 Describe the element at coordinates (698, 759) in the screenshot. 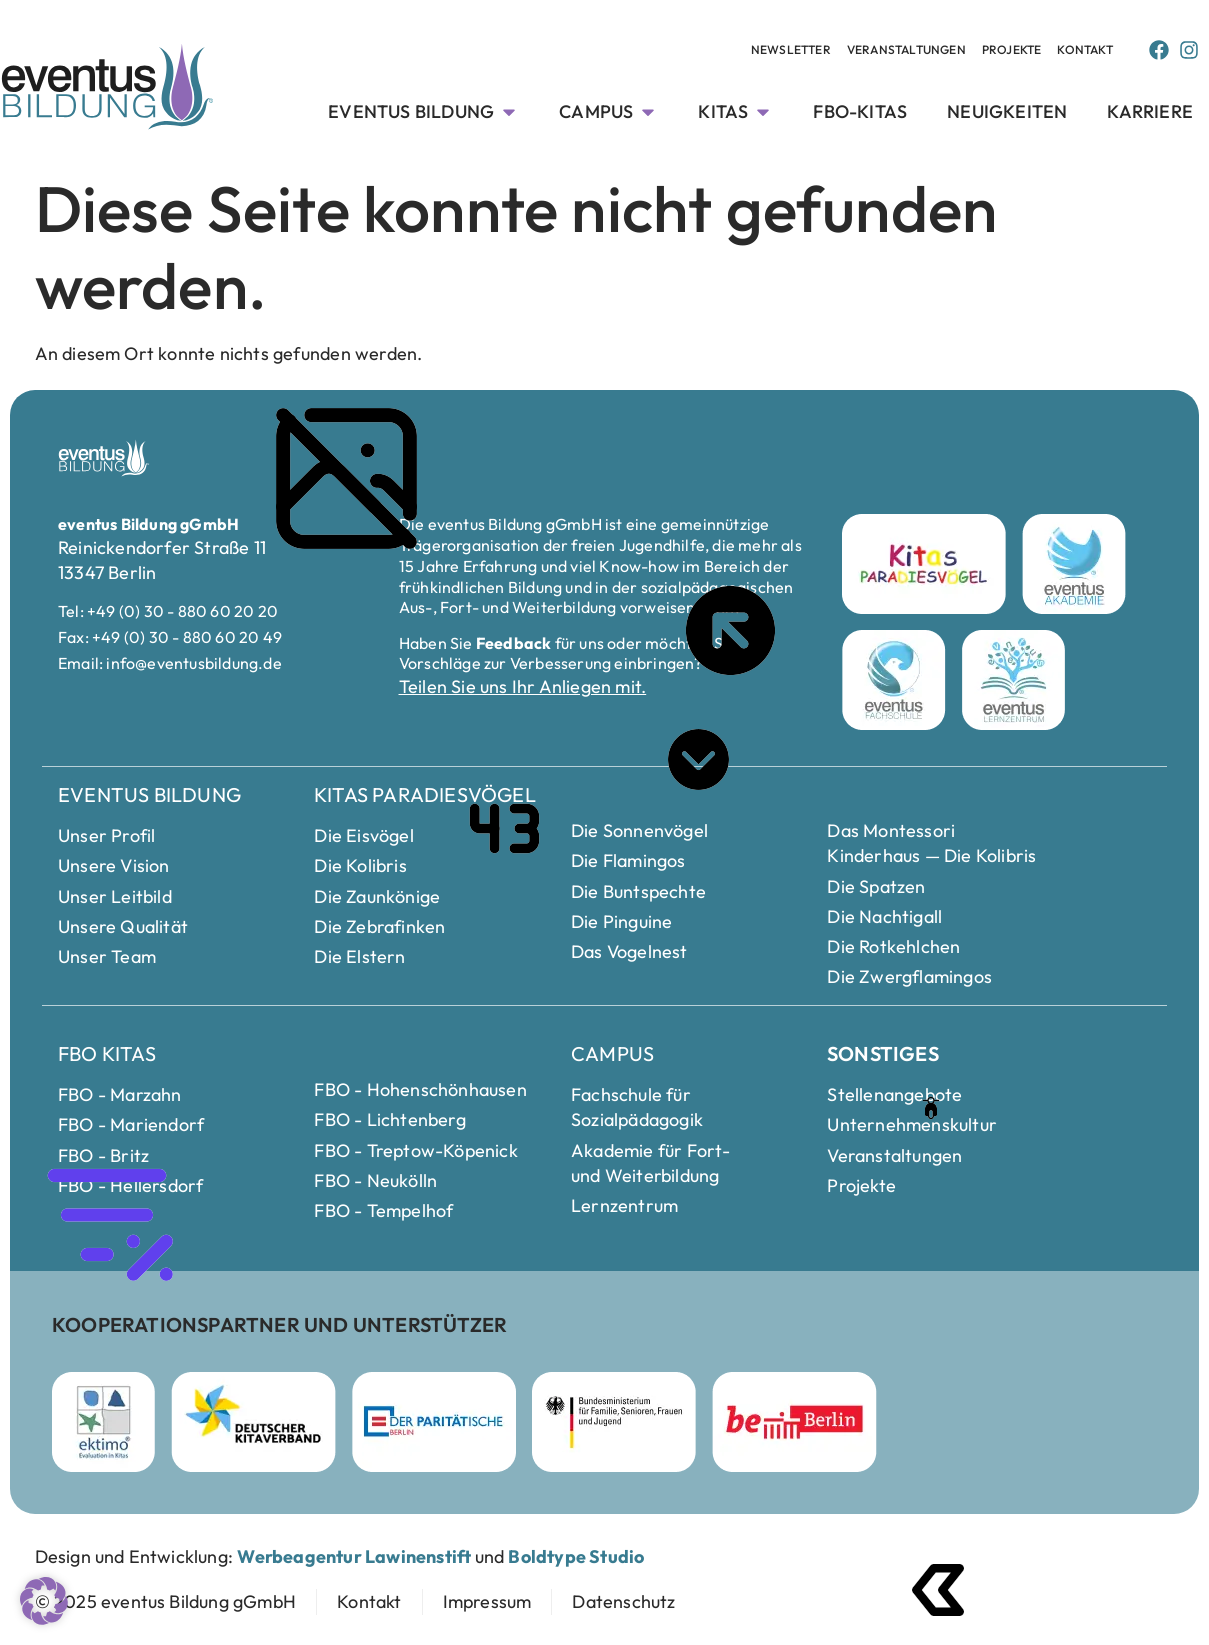

I see `expand to show more content` at that location.